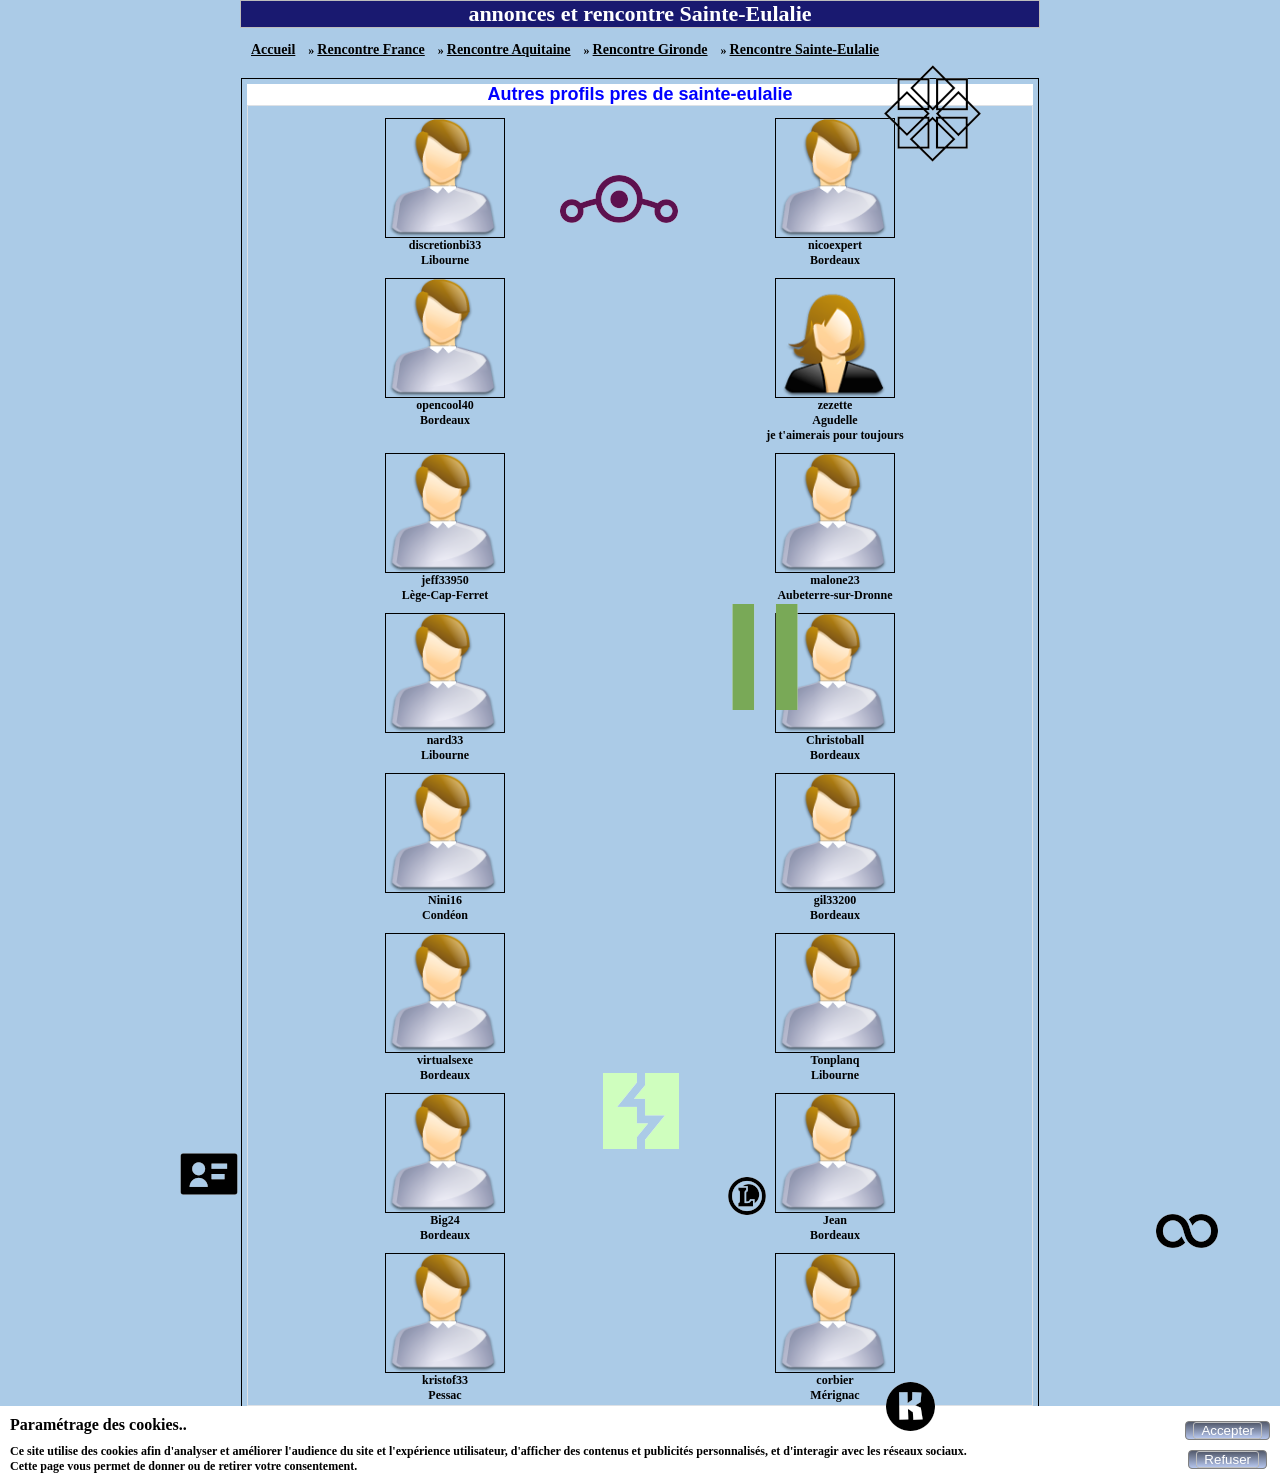 Image resolution: width=1280 pixels, height=1484 pixels. What do you see at coordinates (1187, 1231) in the screenshot?
I see `Elegoo brand logo` at bounding box center [1187, 1231].